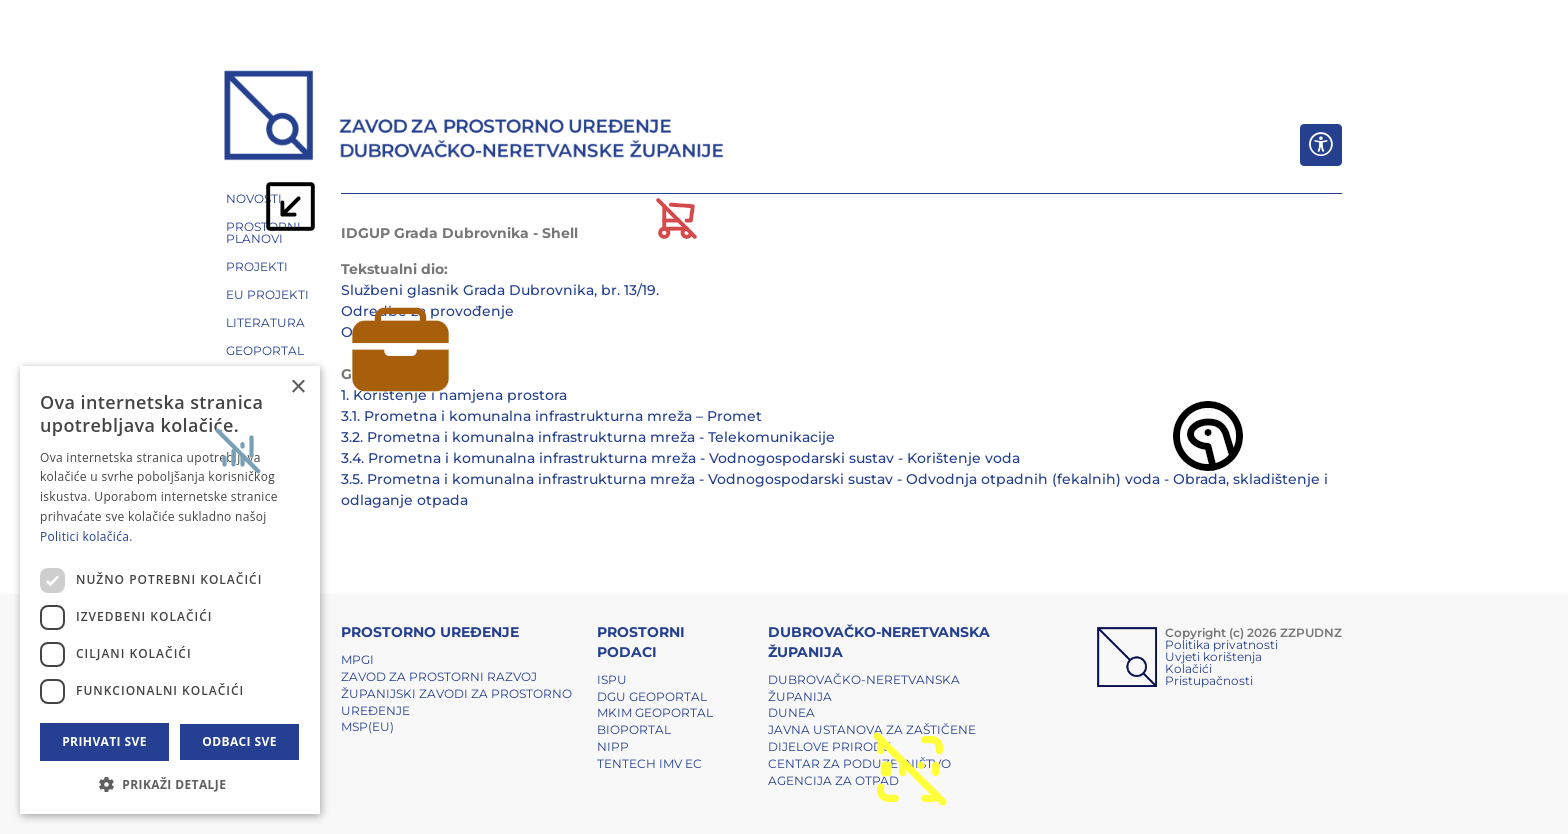 This screenshot has width=1568, height=834. Describe the element at coordinates (400, 349) in the screenshot. I see `access work or business-related content` at that location.